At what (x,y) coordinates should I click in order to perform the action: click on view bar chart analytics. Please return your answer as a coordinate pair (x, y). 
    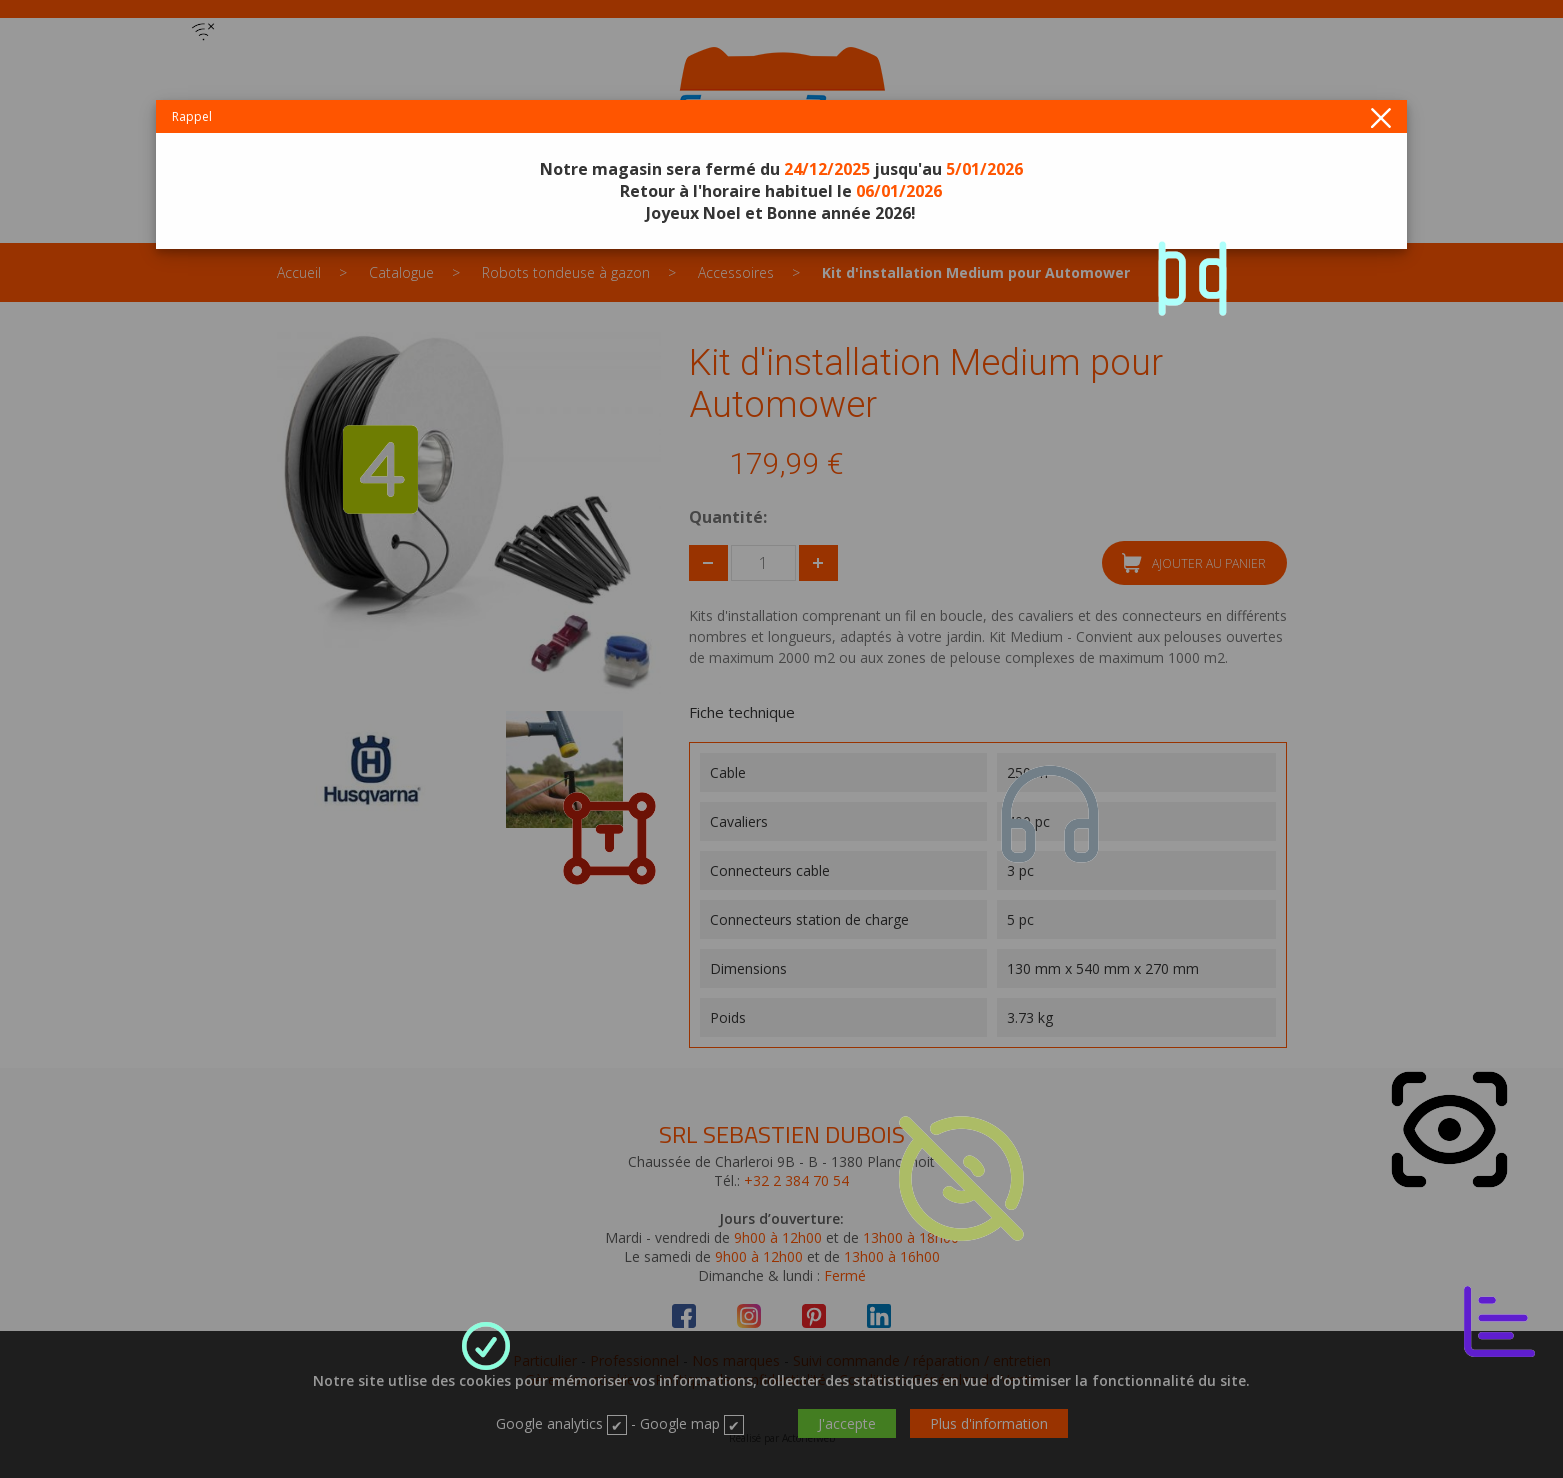
    Looking at the image, I should click on (1499, 1321).